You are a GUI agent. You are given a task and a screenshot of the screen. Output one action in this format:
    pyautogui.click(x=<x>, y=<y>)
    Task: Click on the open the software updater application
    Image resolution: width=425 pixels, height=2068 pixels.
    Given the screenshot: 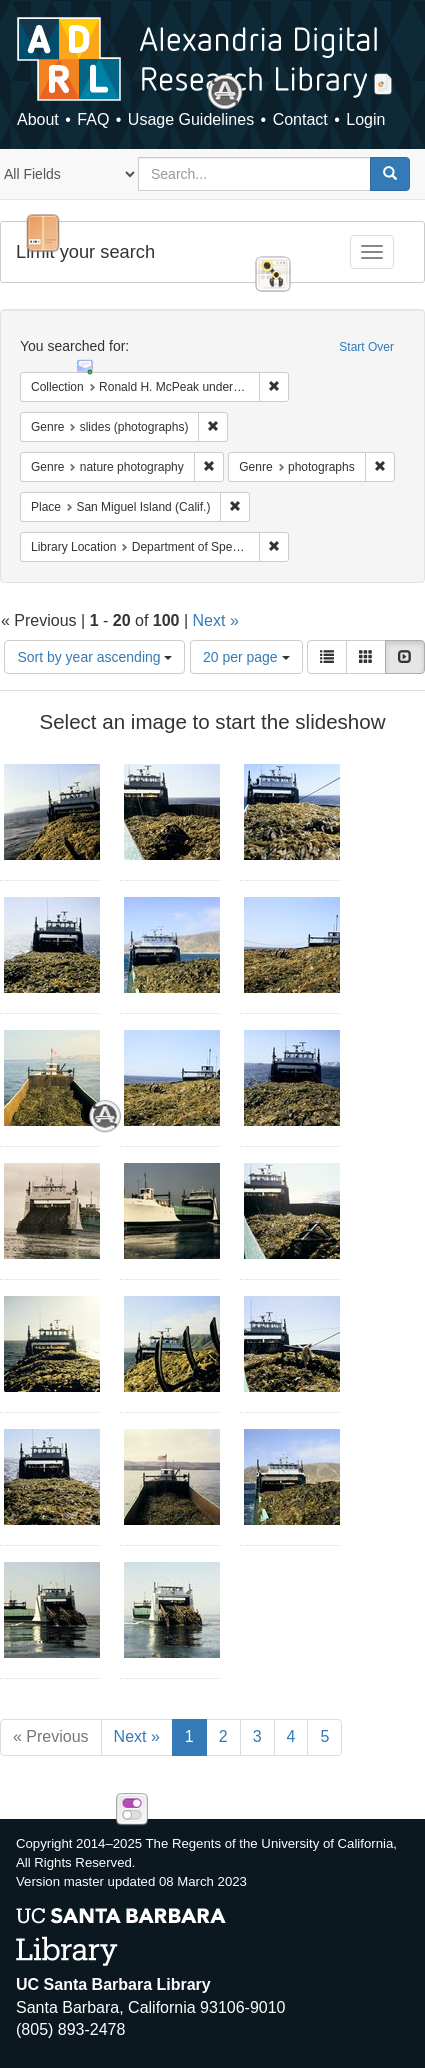 What is the action you would take?
    pyautogui.click(x=105, y=1116)
    